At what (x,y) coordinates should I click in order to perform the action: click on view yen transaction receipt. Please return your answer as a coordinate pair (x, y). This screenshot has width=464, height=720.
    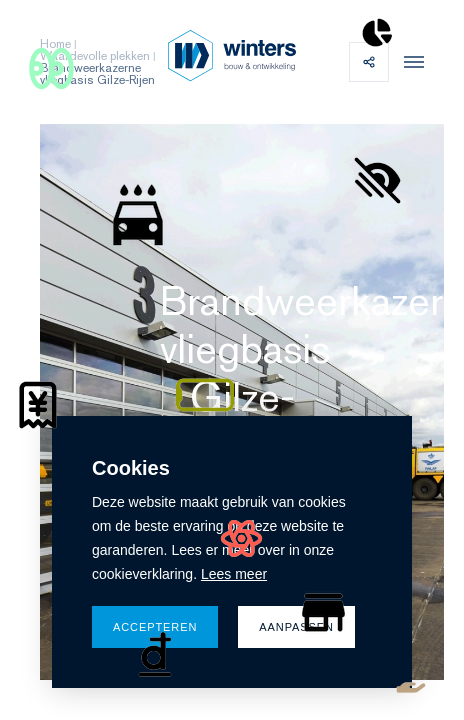
    Looking at the image, I should click on (38, 405).